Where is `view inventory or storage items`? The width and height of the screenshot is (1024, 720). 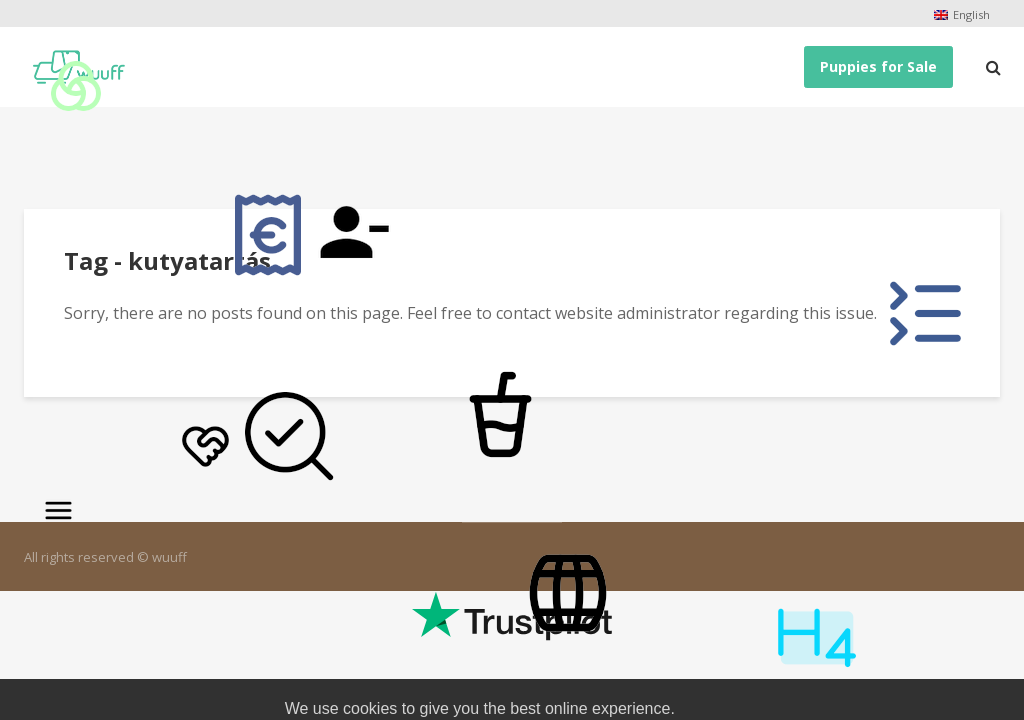
view inventory or storage items is located at coordinates (568, 593).